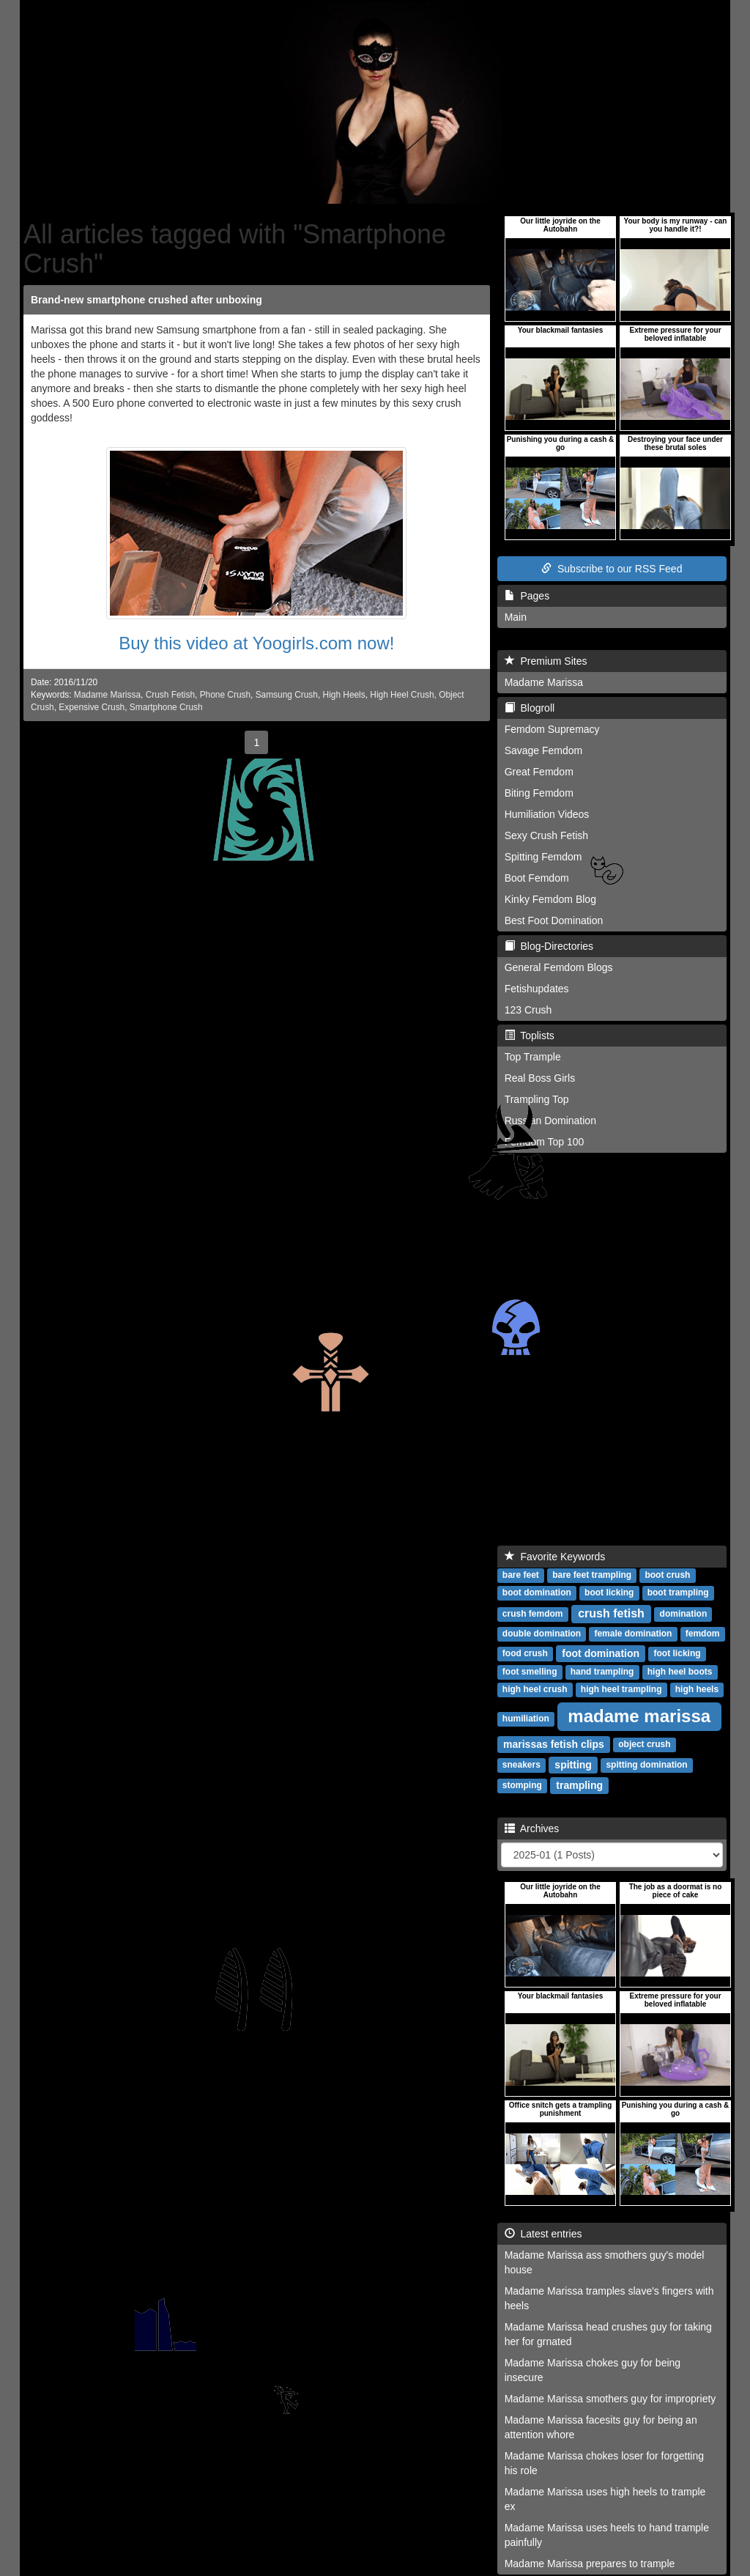 The width and height of the screenshot is (750, 2576). What do you see at coordinates (508, 1151) in the screenshot?
I see `select viking character or class` at bounding box center [508, 1151].